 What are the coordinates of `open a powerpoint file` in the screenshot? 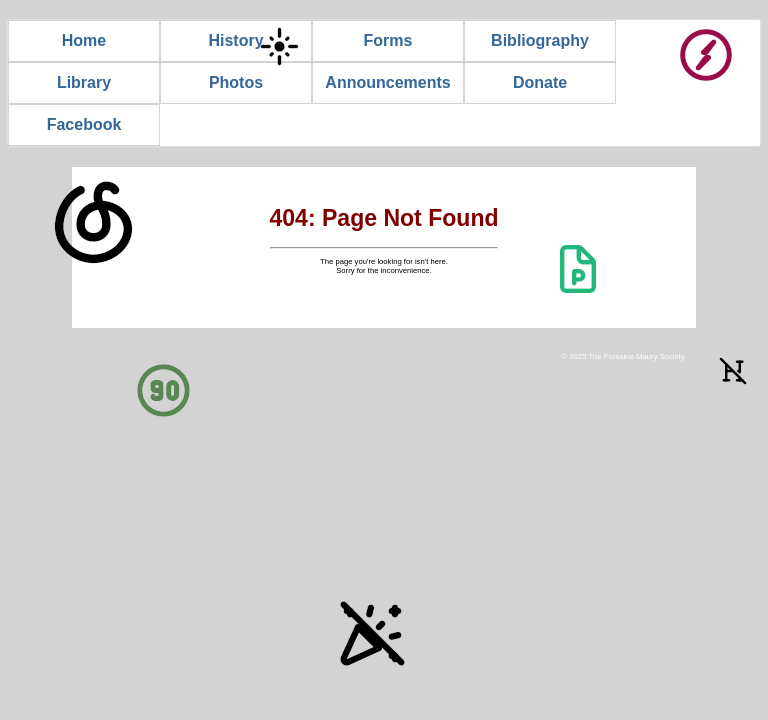 It's located at (578, 269).